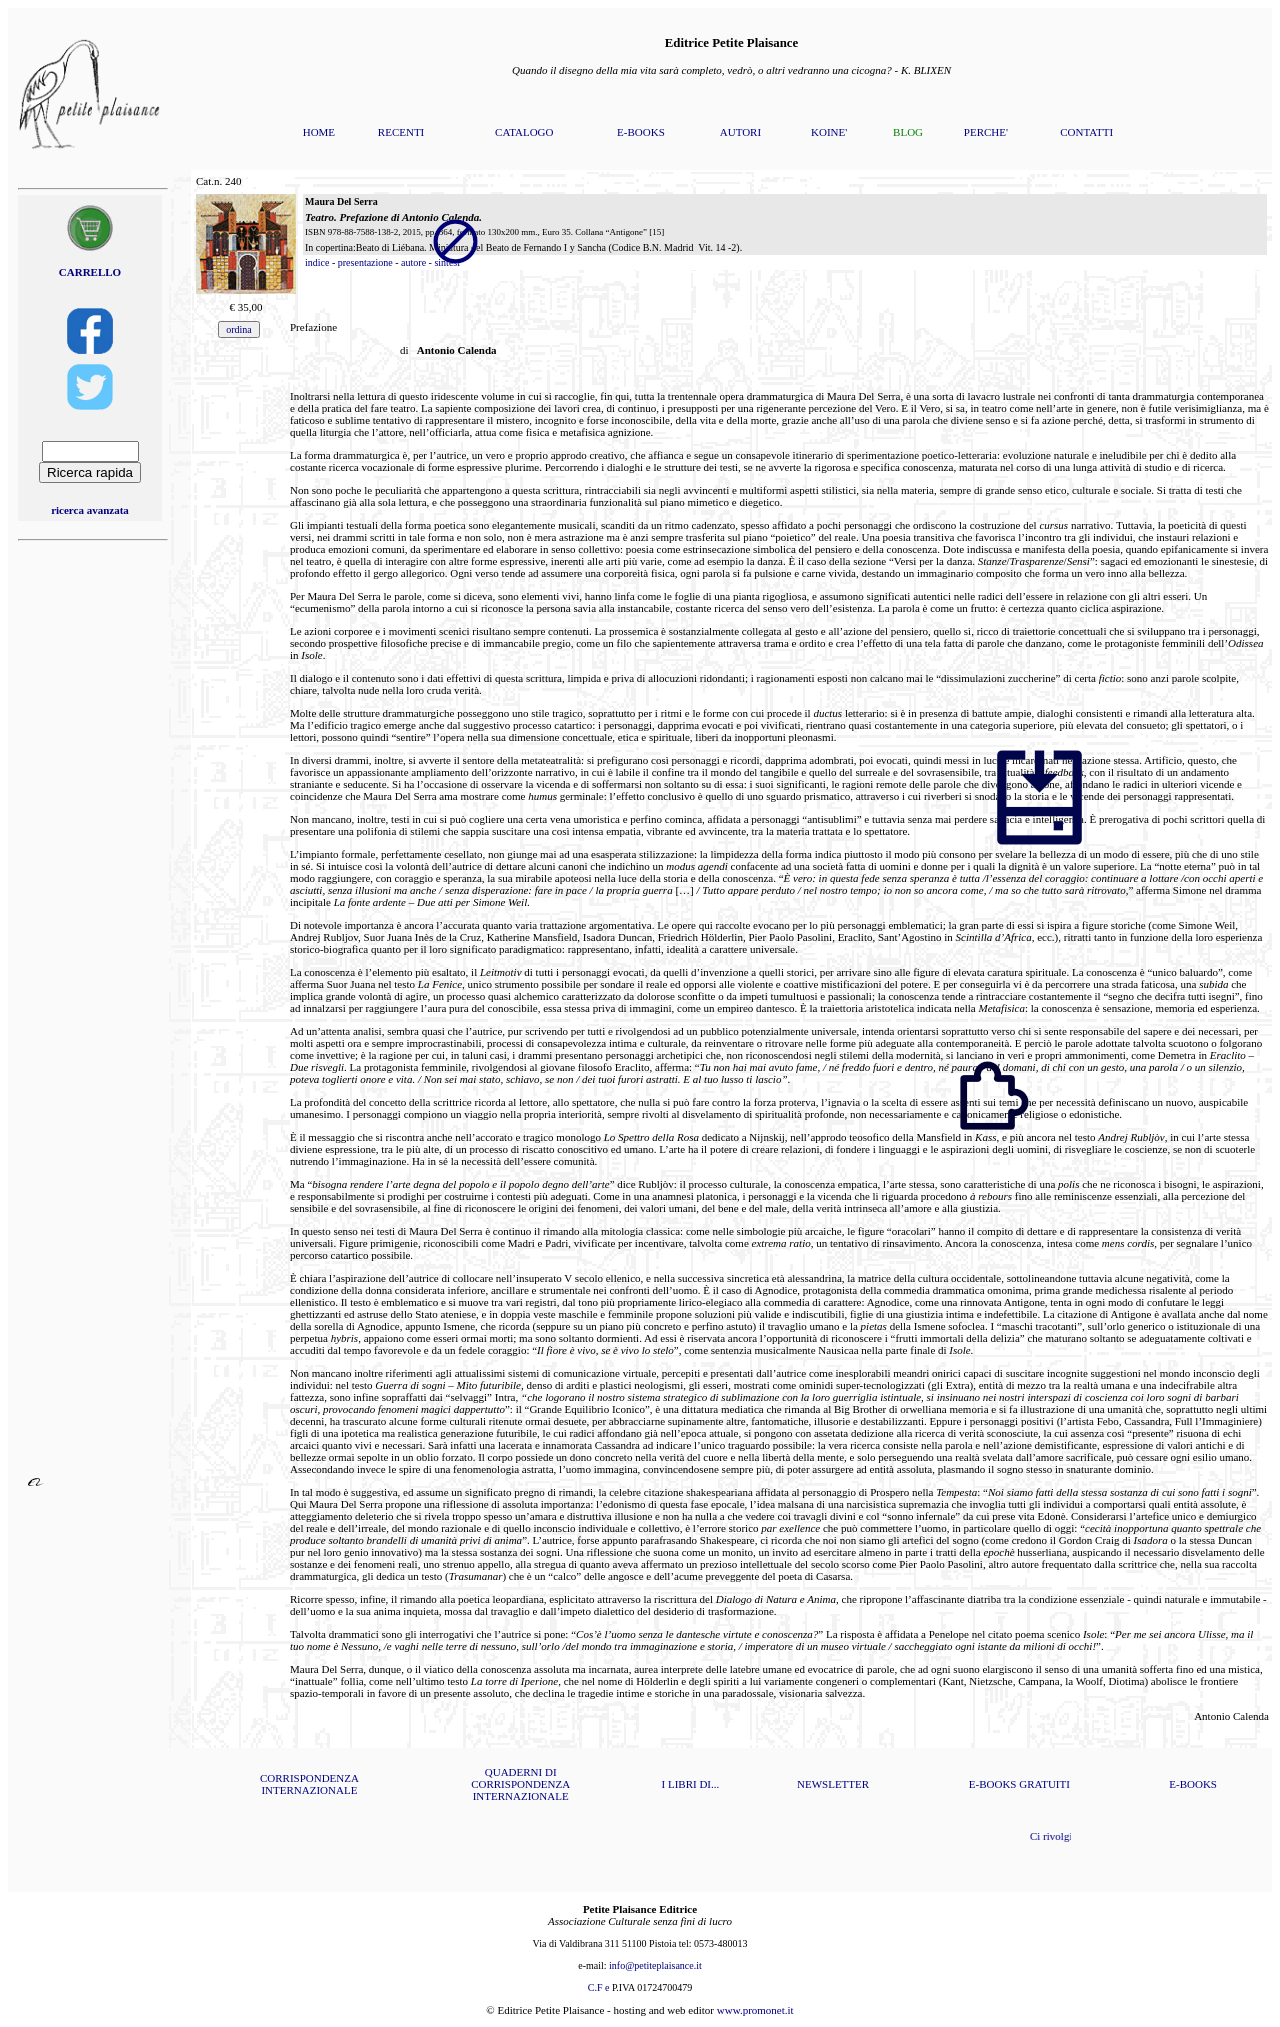 Image resolution: width=1280 pixels, height=2027 pixels. I want to click on indicates a prohibited or restricted action, so click(455, 241).